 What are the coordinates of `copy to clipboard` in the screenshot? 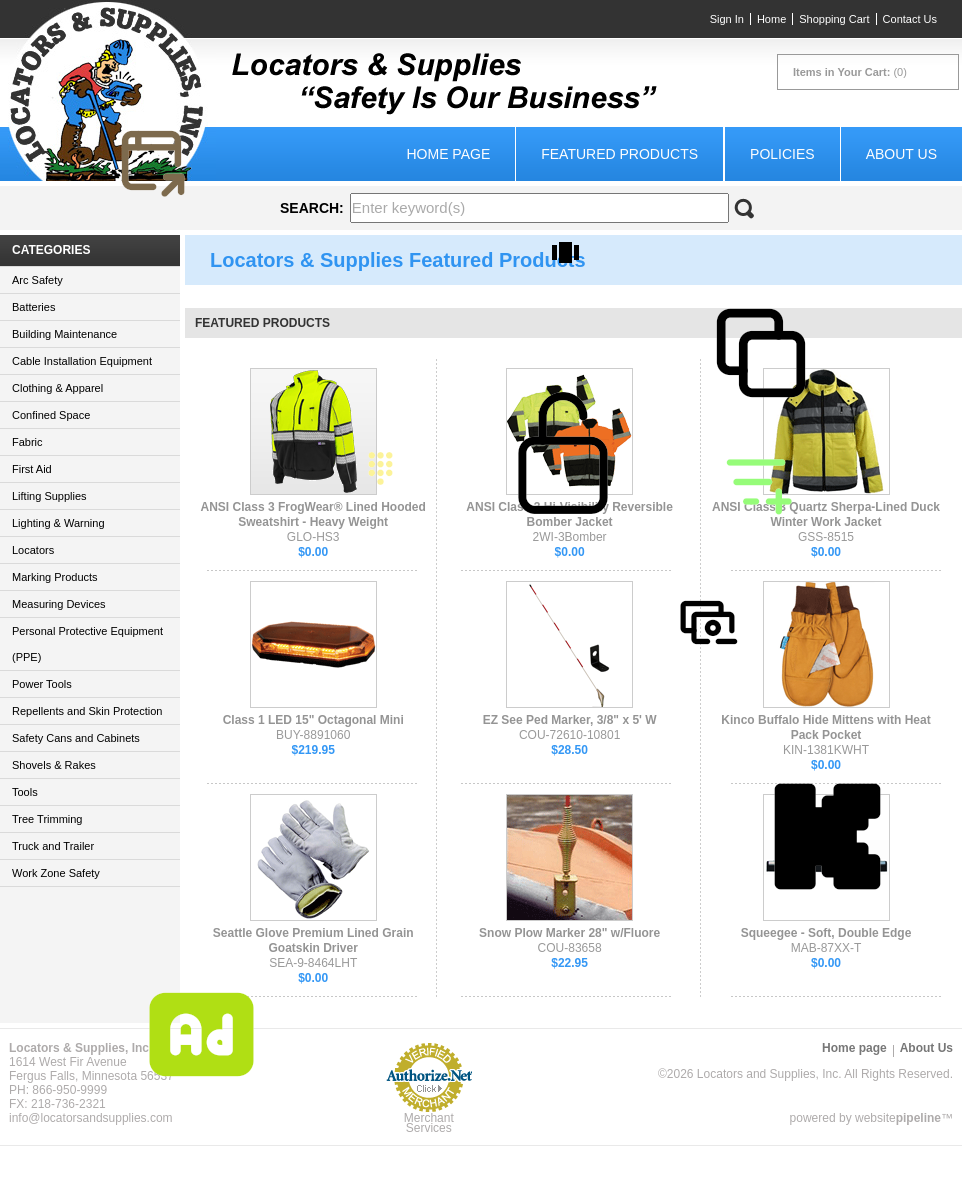 It's located at (761, 353).